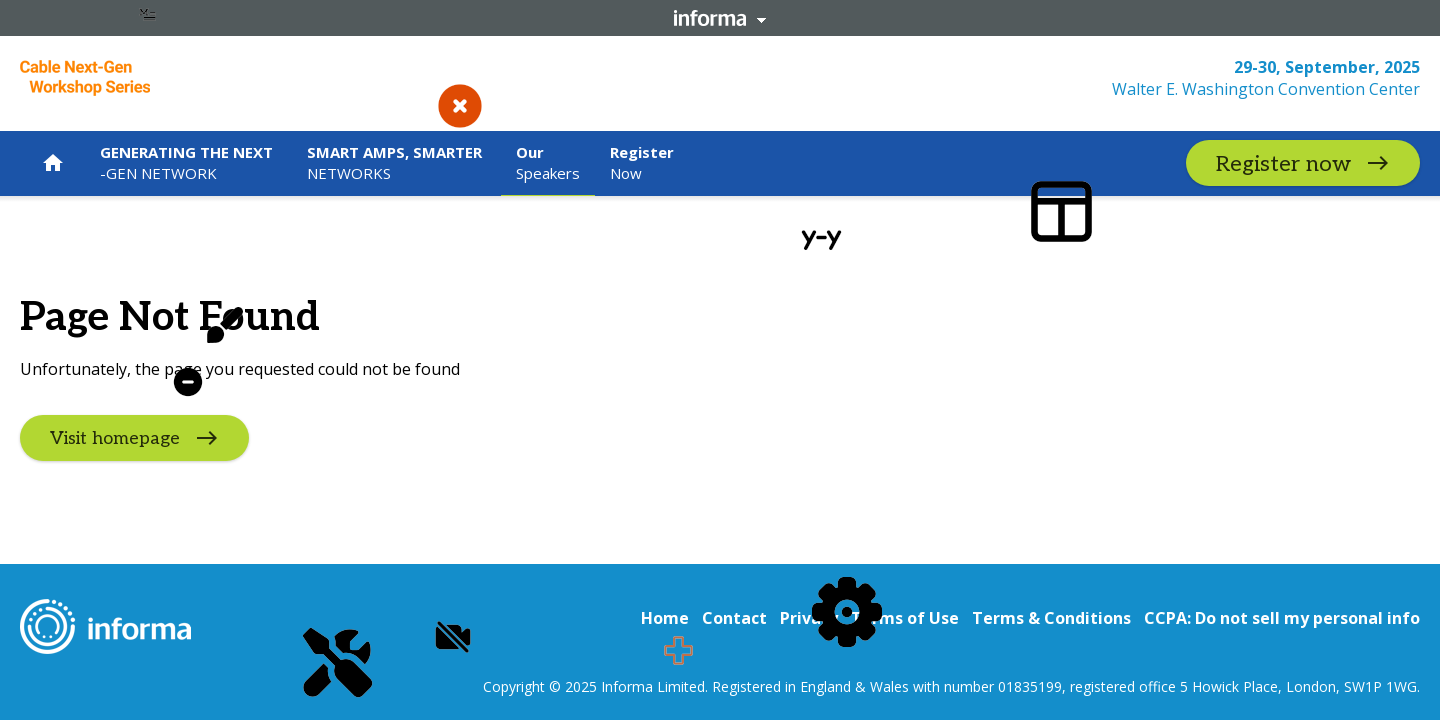  Describe the element at coordinates (821, 237) in the screenshot. I see `represents a mathematical subtraction operation (y minus y)` at that location.